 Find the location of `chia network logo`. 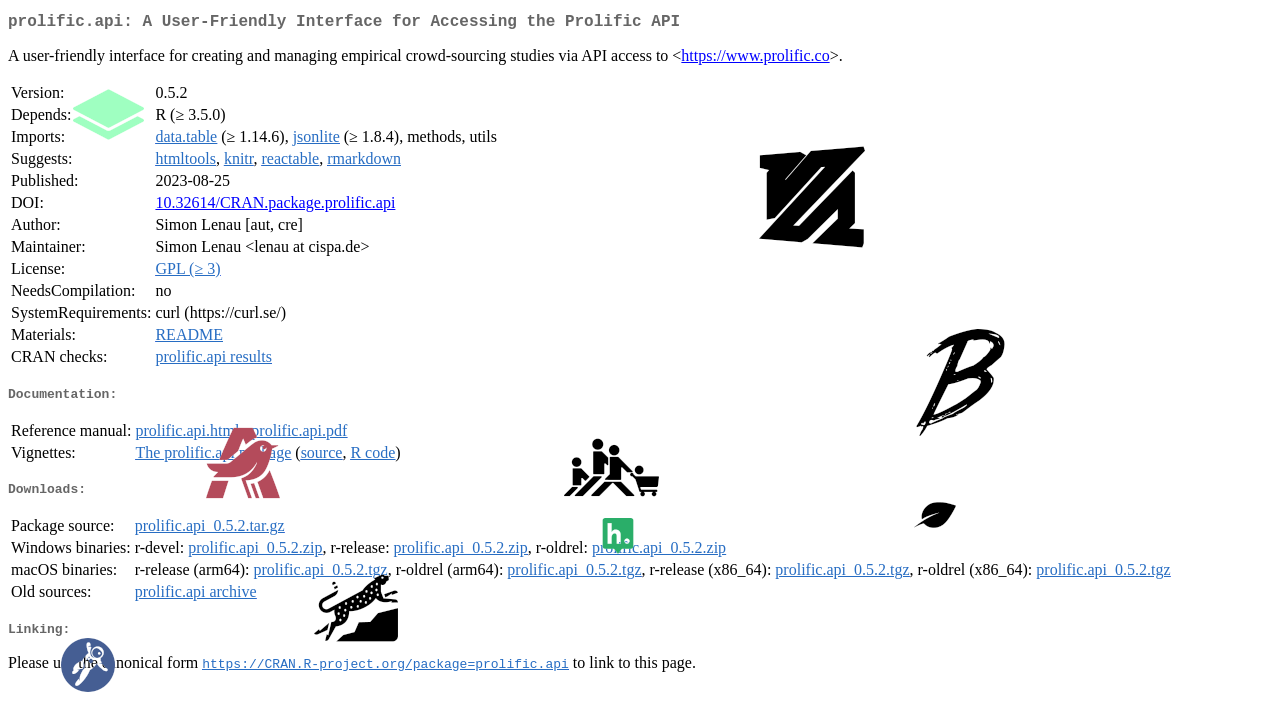

chia network logo is located at coordinates (935, 515).